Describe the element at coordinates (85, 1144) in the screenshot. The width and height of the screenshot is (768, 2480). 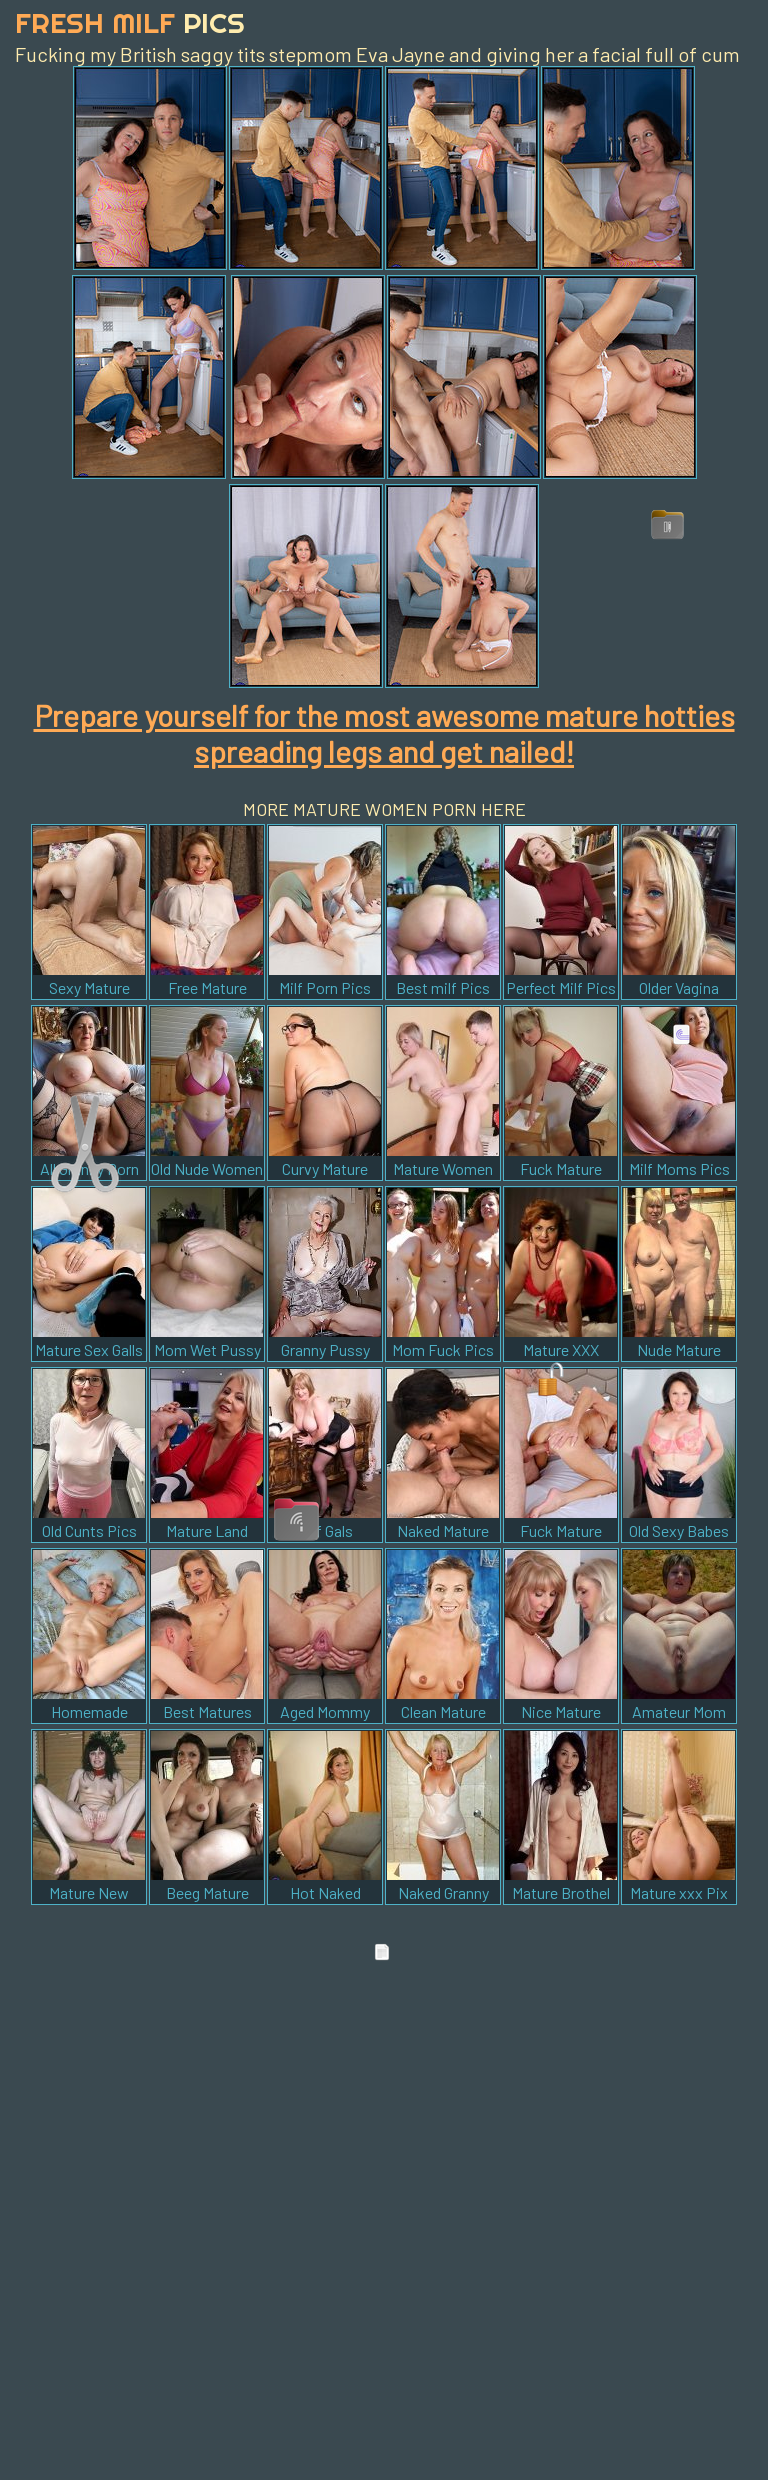
I see `cut selected content to clipboard` at that location.